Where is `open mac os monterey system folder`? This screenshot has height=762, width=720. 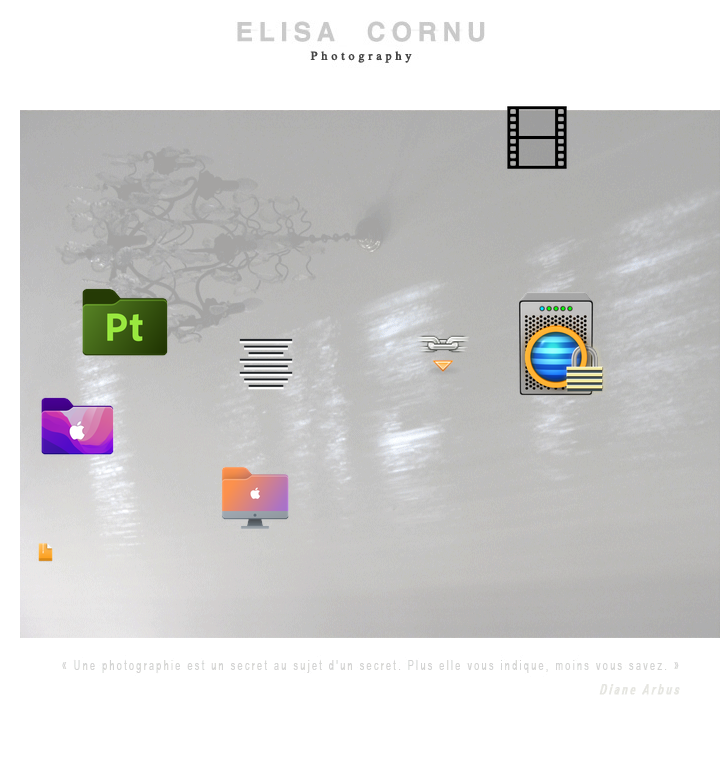 open mac os monterey system folder is located at coordinates (77, 428).